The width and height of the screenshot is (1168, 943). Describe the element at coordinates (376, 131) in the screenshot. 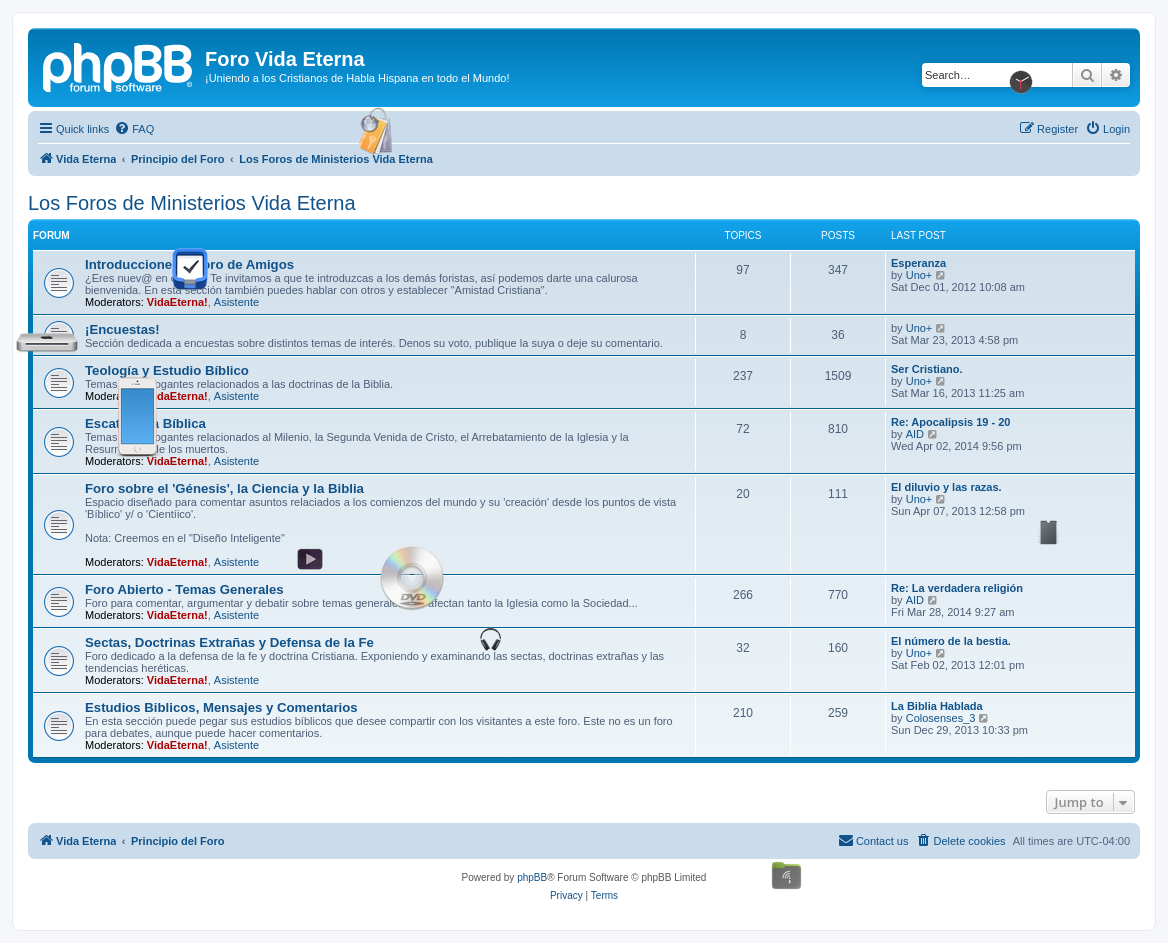

I see `view and manage kerberos authentication tickets` at that location.